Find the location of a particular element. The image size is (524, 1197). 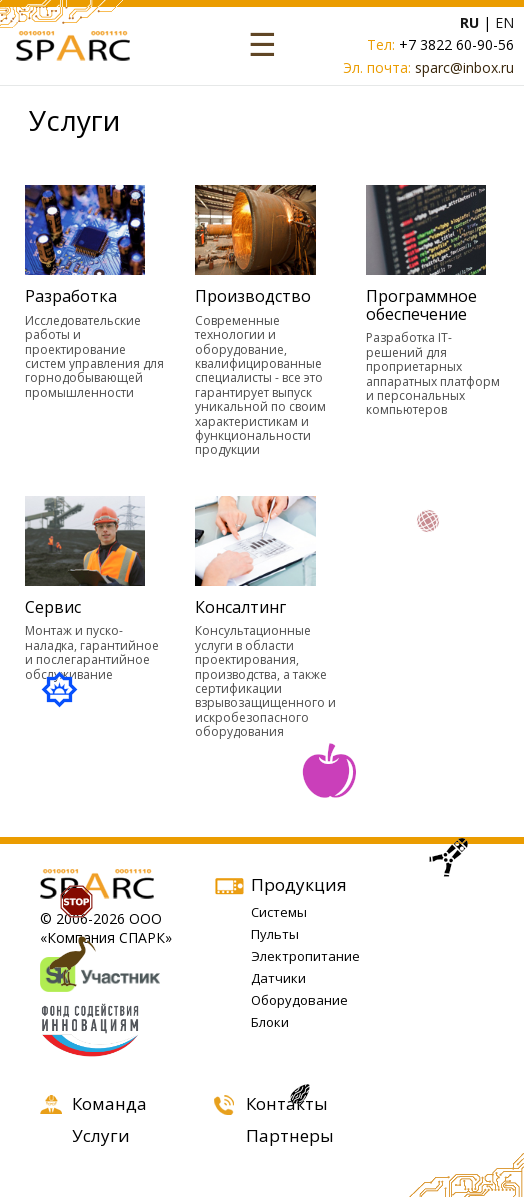

stop or halt current action is located at coordinates (76, 901).